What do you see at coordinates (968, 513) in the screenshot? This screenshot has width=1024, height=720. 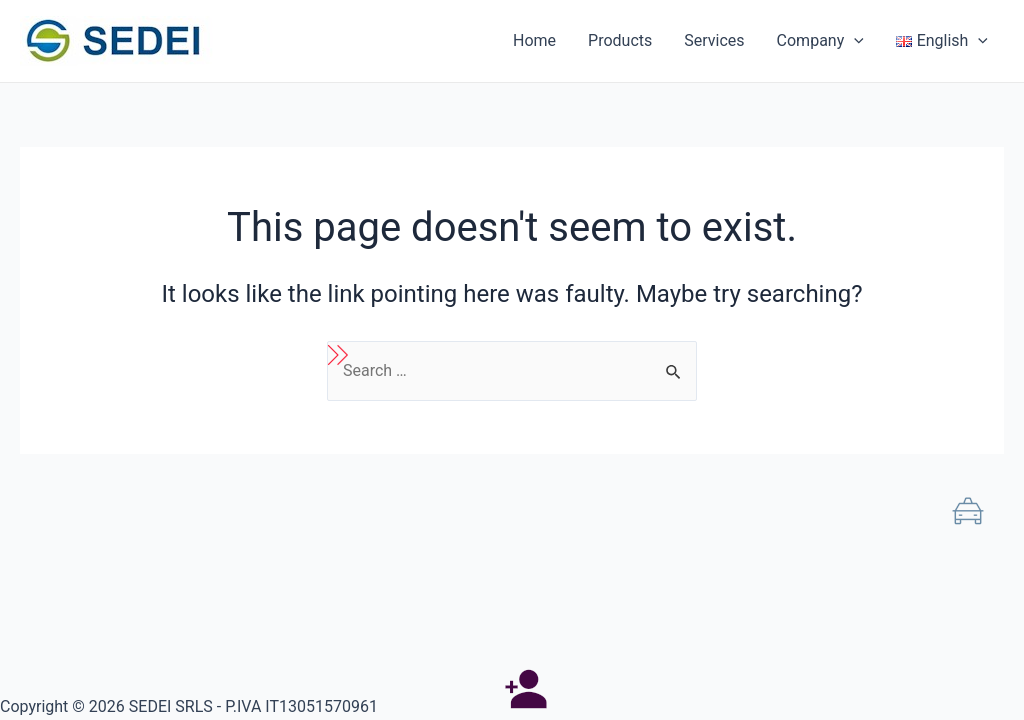 I see `request a taxi or cab ride` at bounding box center [968, 513].